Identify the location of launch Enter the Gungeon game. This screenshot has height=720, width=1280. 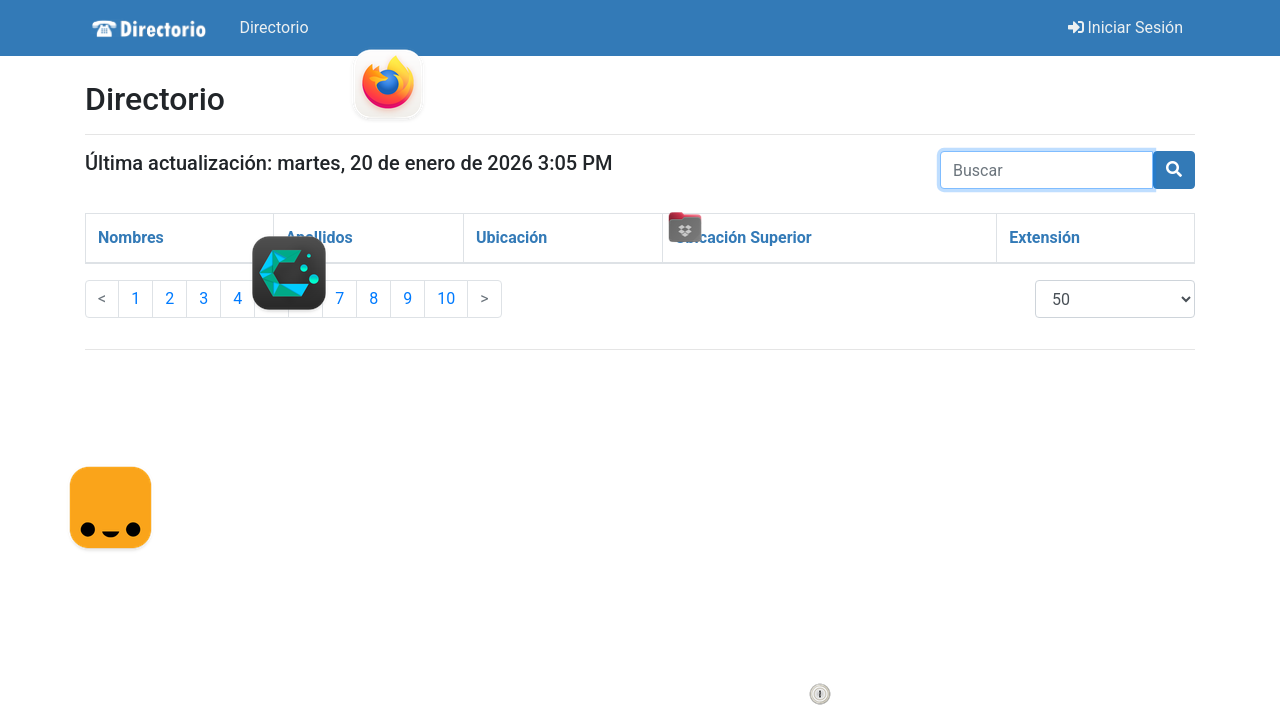
(110, 507).